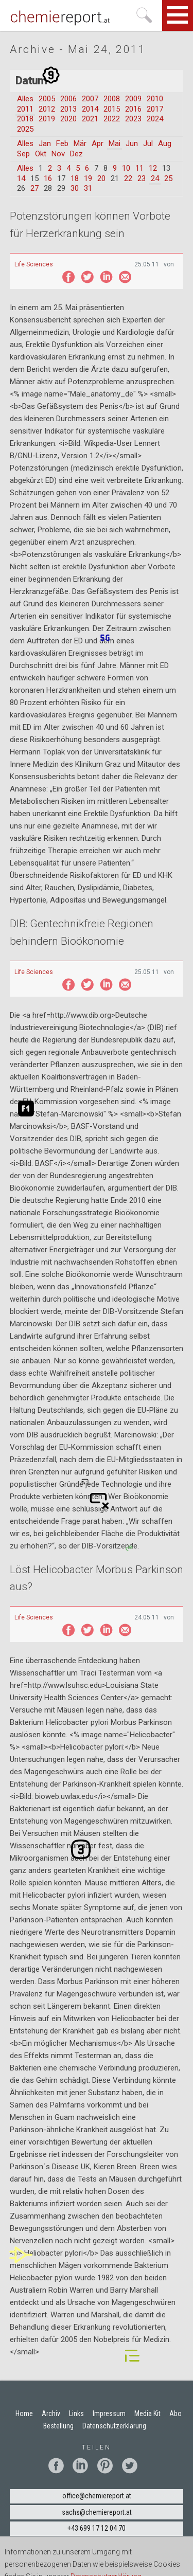 Image resolution: width=193 pixels, height=2576 pixels. I want to click on insert a block quote, so click(132, 2355).